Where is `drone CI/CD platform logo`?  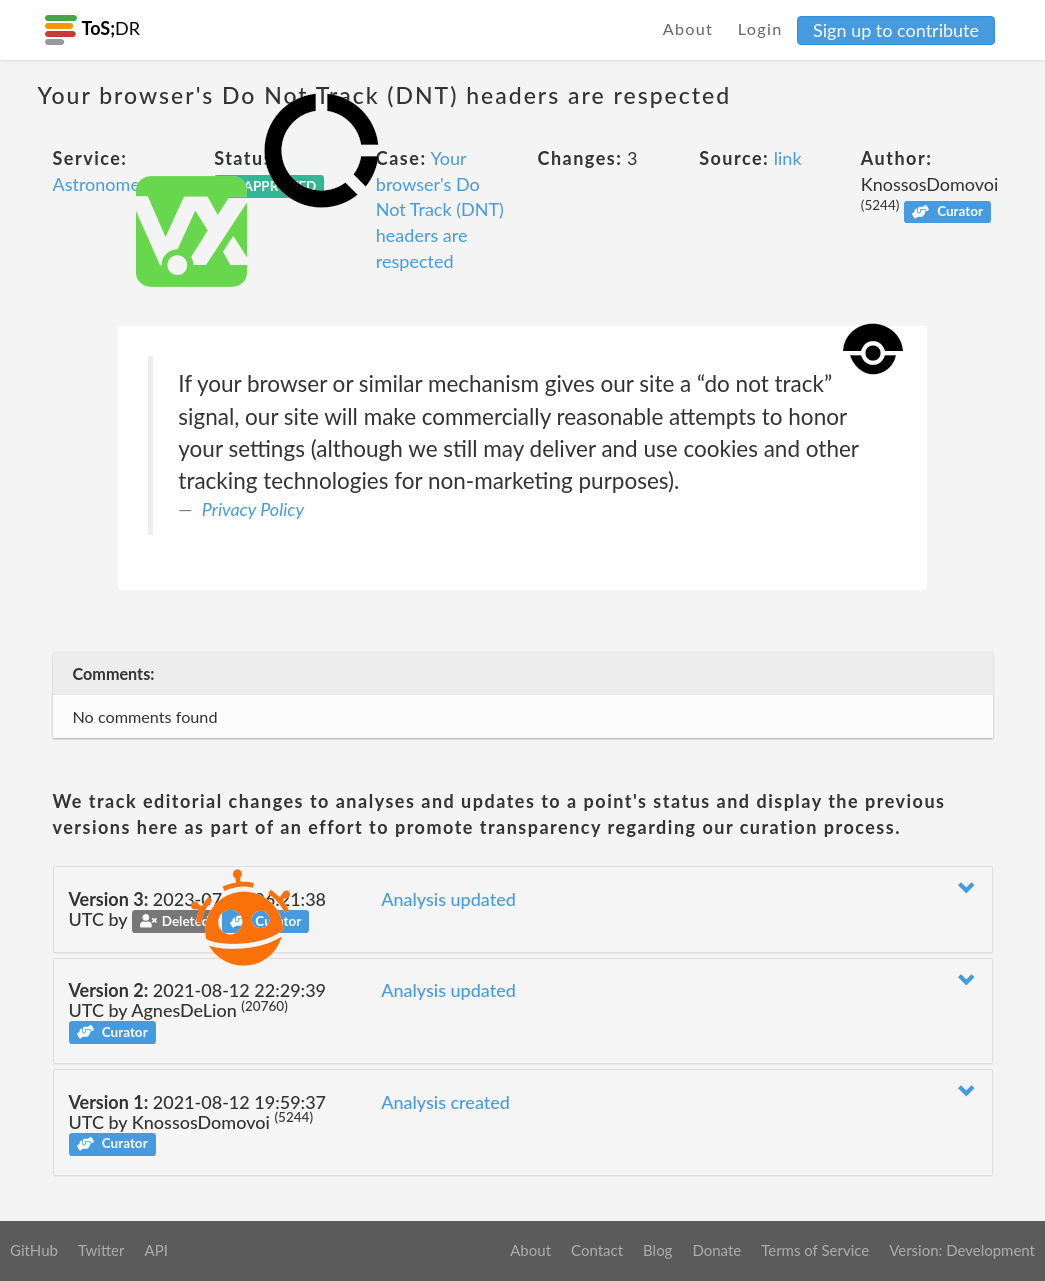 drone CI/CD platform logo is located at coordinates (873, 349).